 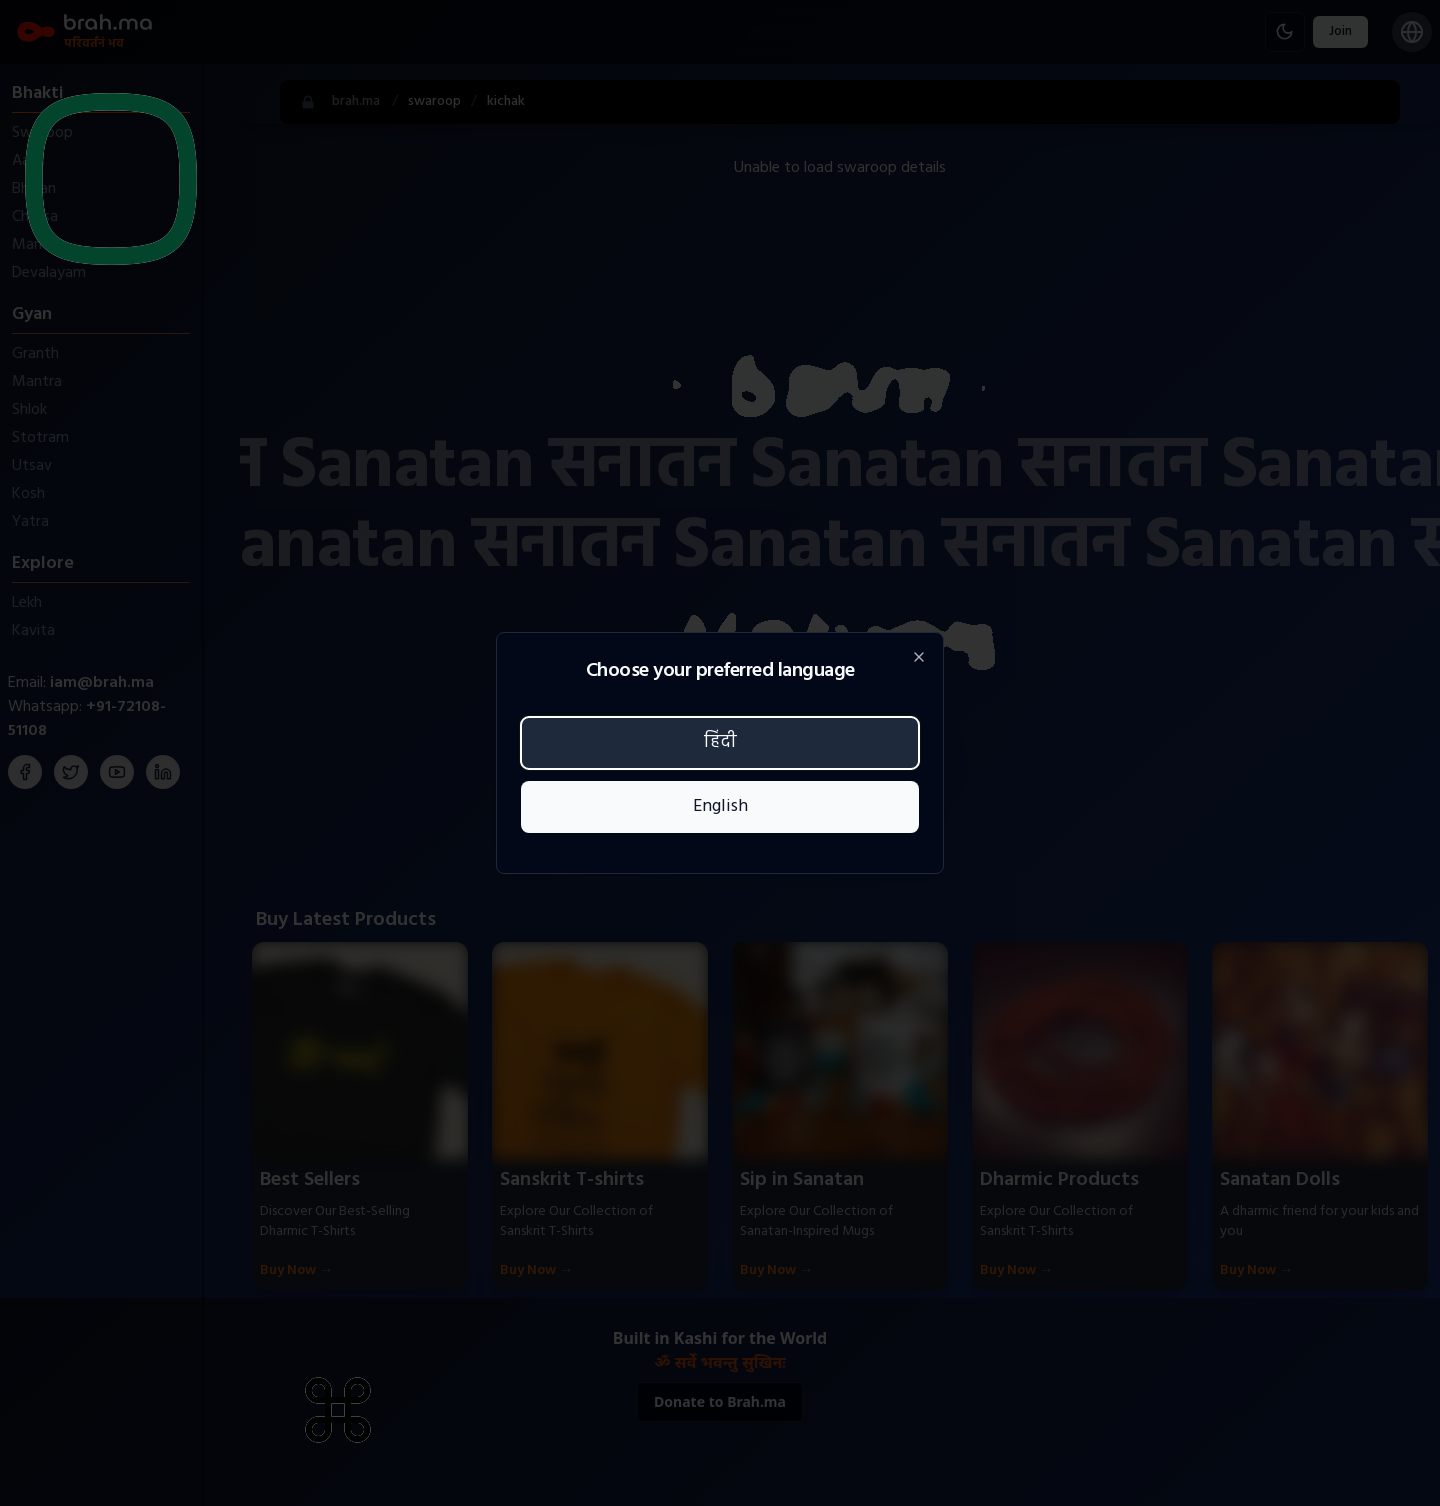 I want to click on placeholder shape for app icons or thumbnails, so click(x=111, y=179).